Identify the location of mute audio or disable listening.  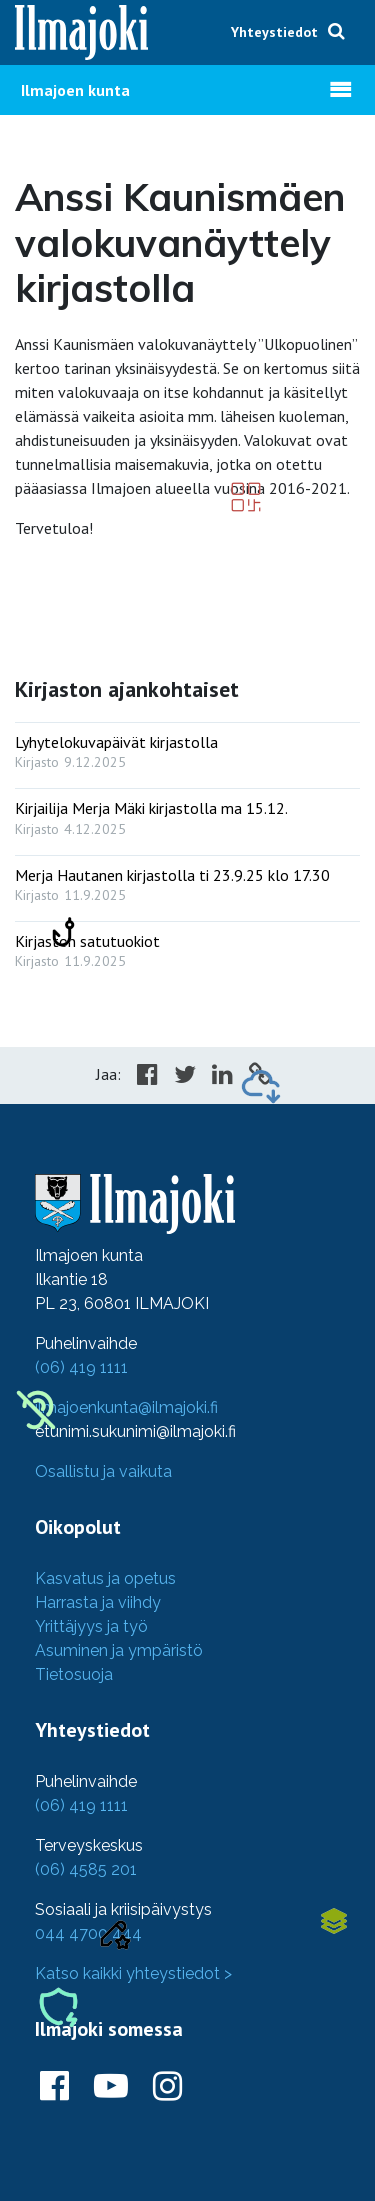
(36, 1410).